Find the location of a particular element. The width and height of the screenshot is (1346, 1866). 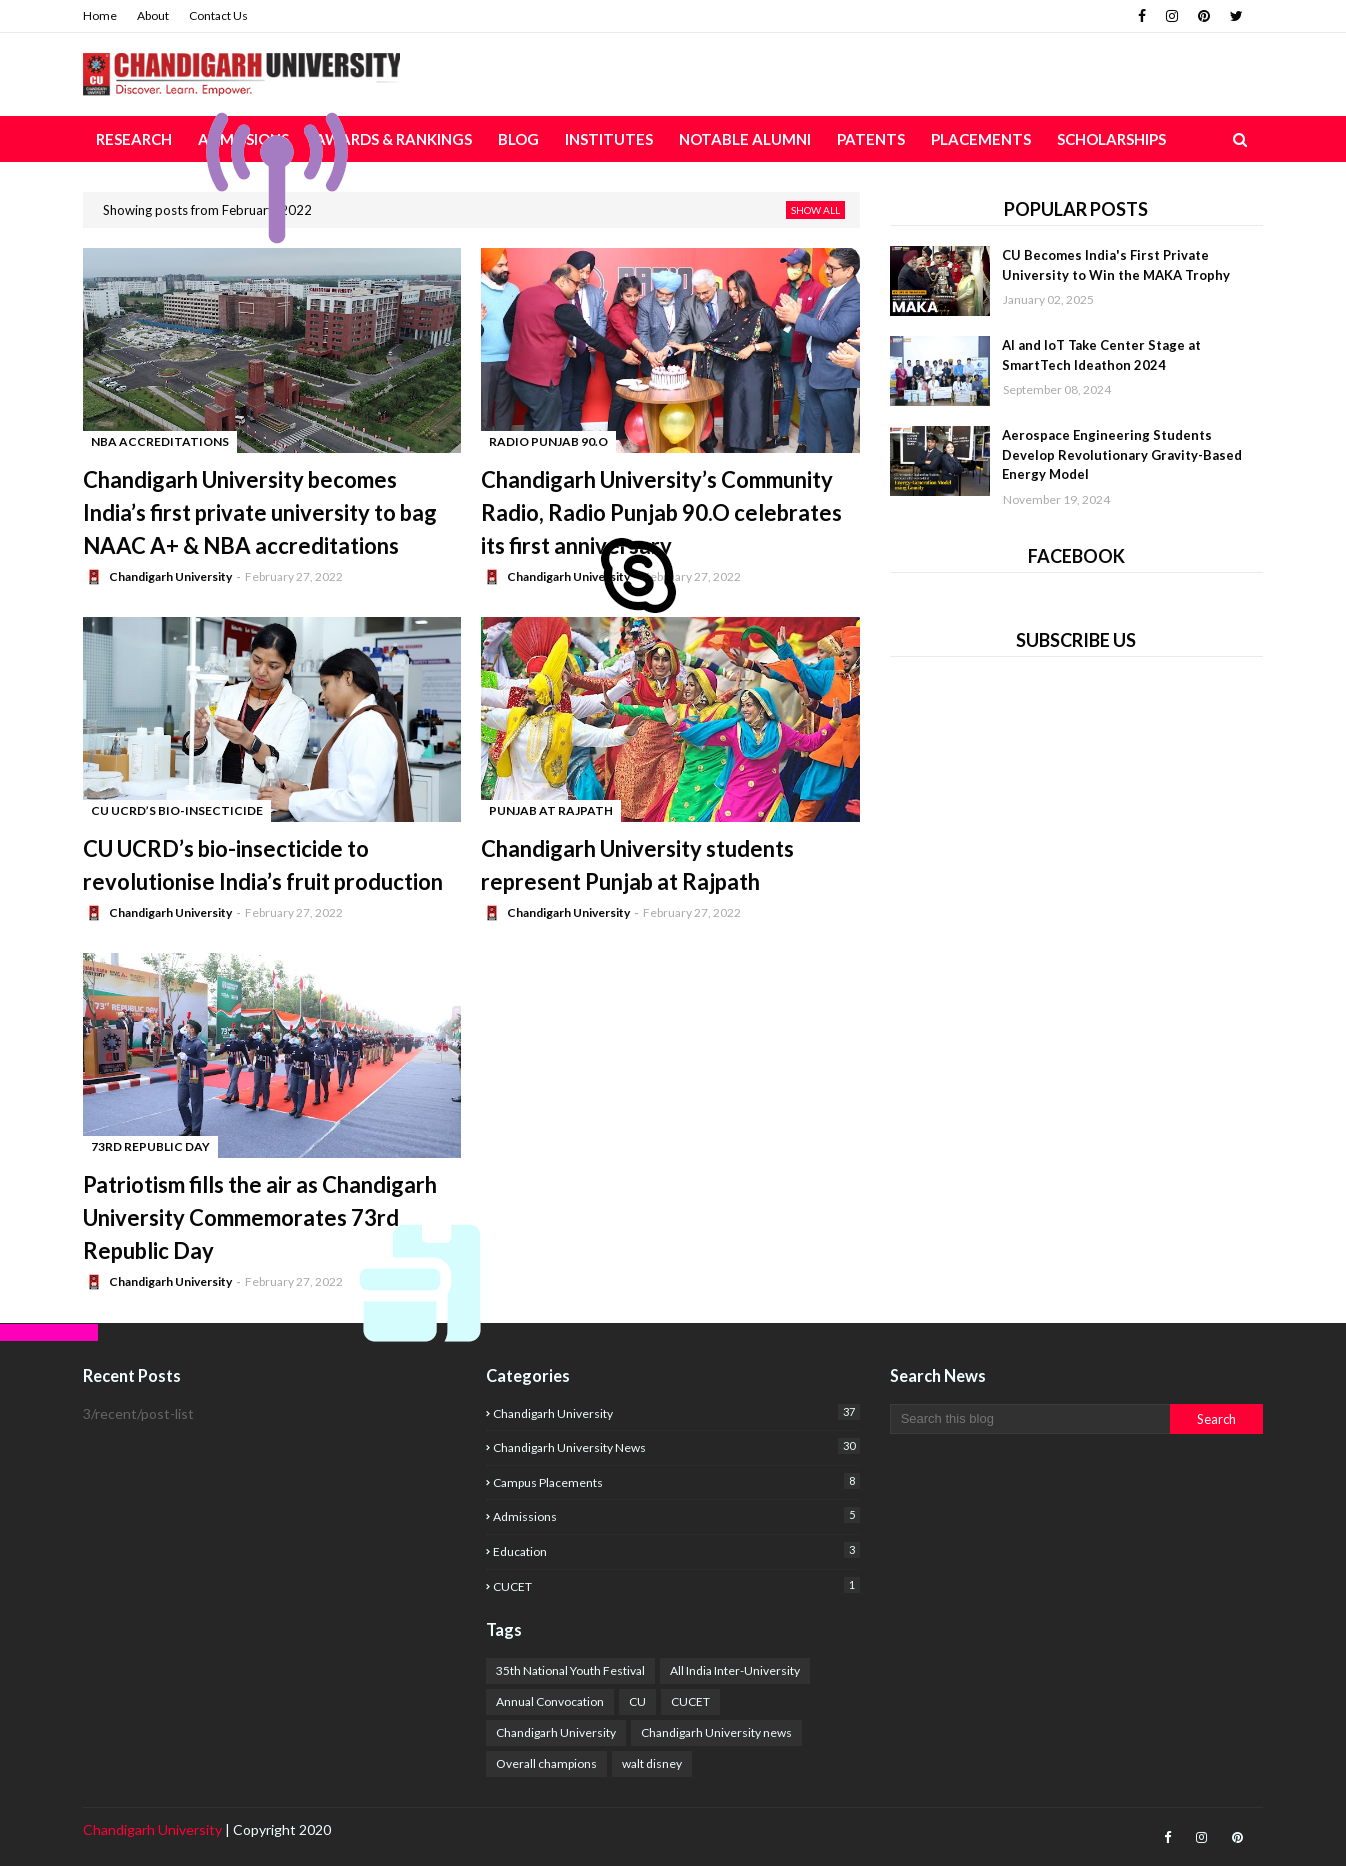

open Skype app is located at coordinates (638, 575).